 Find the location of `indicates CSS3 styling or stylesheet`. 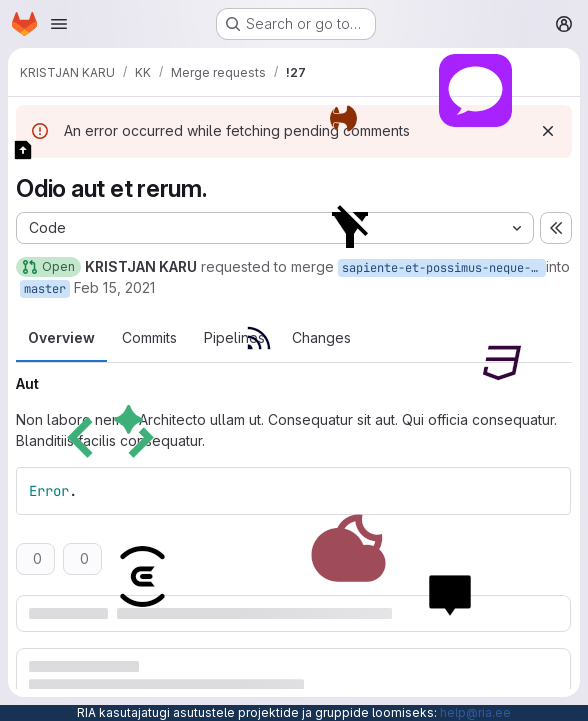

indicates CSS3 styling or stylesheet is located at coordinates (502, 363).